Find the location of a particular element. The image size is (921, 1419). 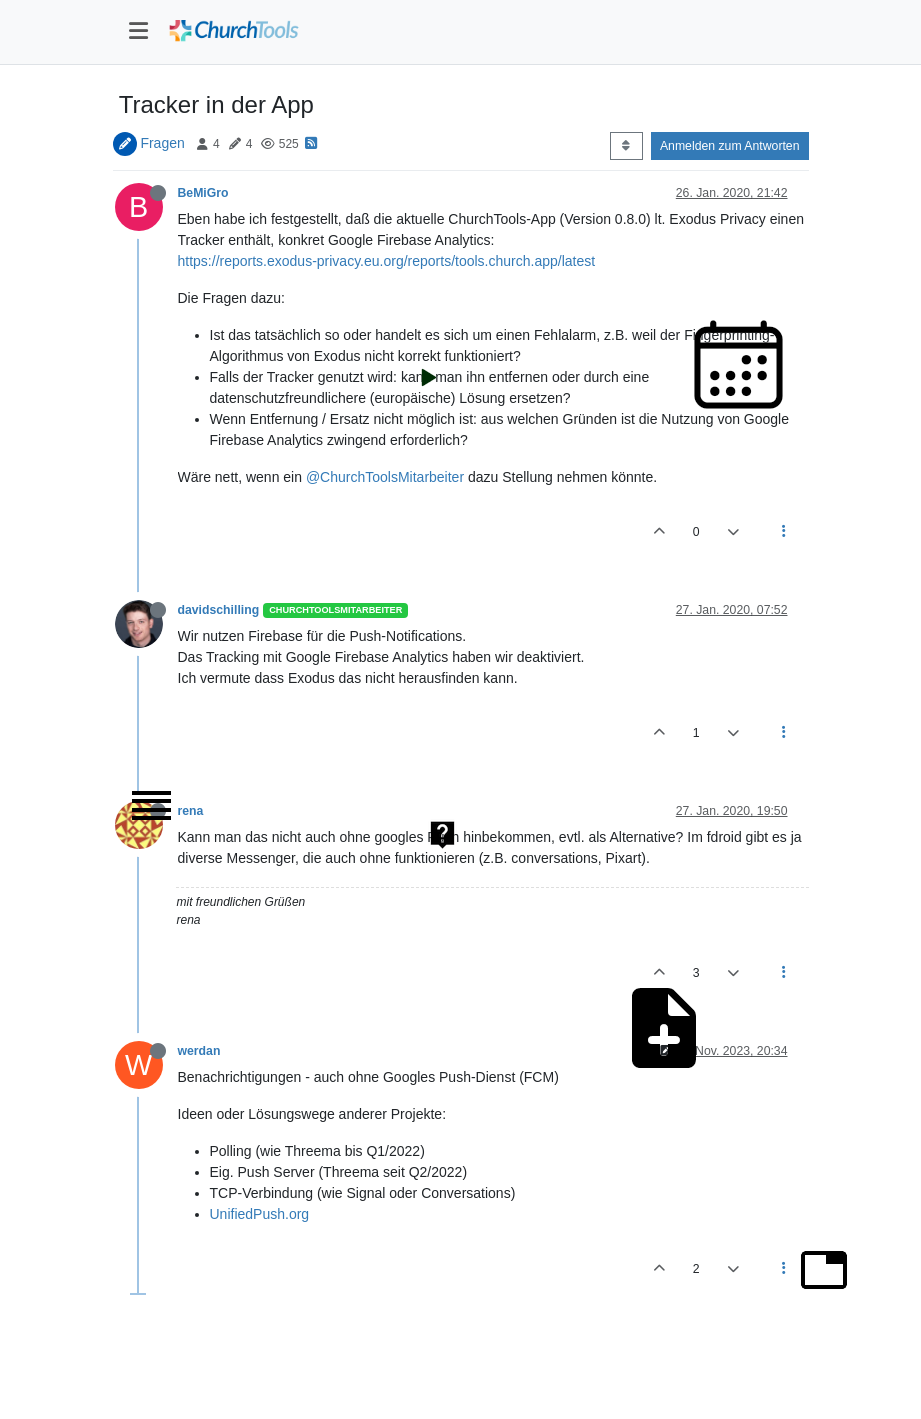

open navigation menu is located at coordinates (151, 805).